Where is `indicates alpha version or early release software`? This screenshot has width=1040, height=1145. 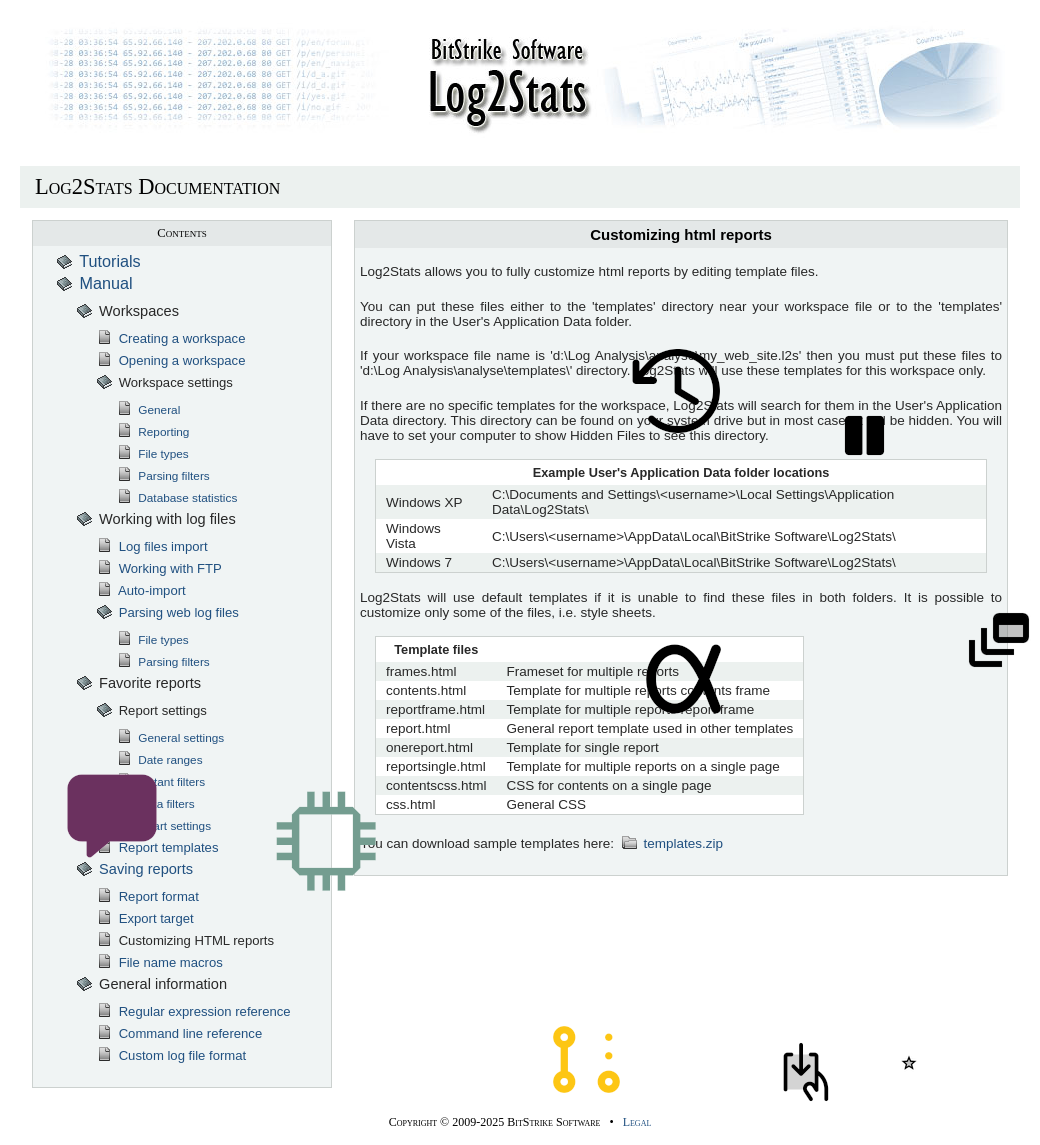 indicates alpha version or early release software is located at coordinates (686, 679).